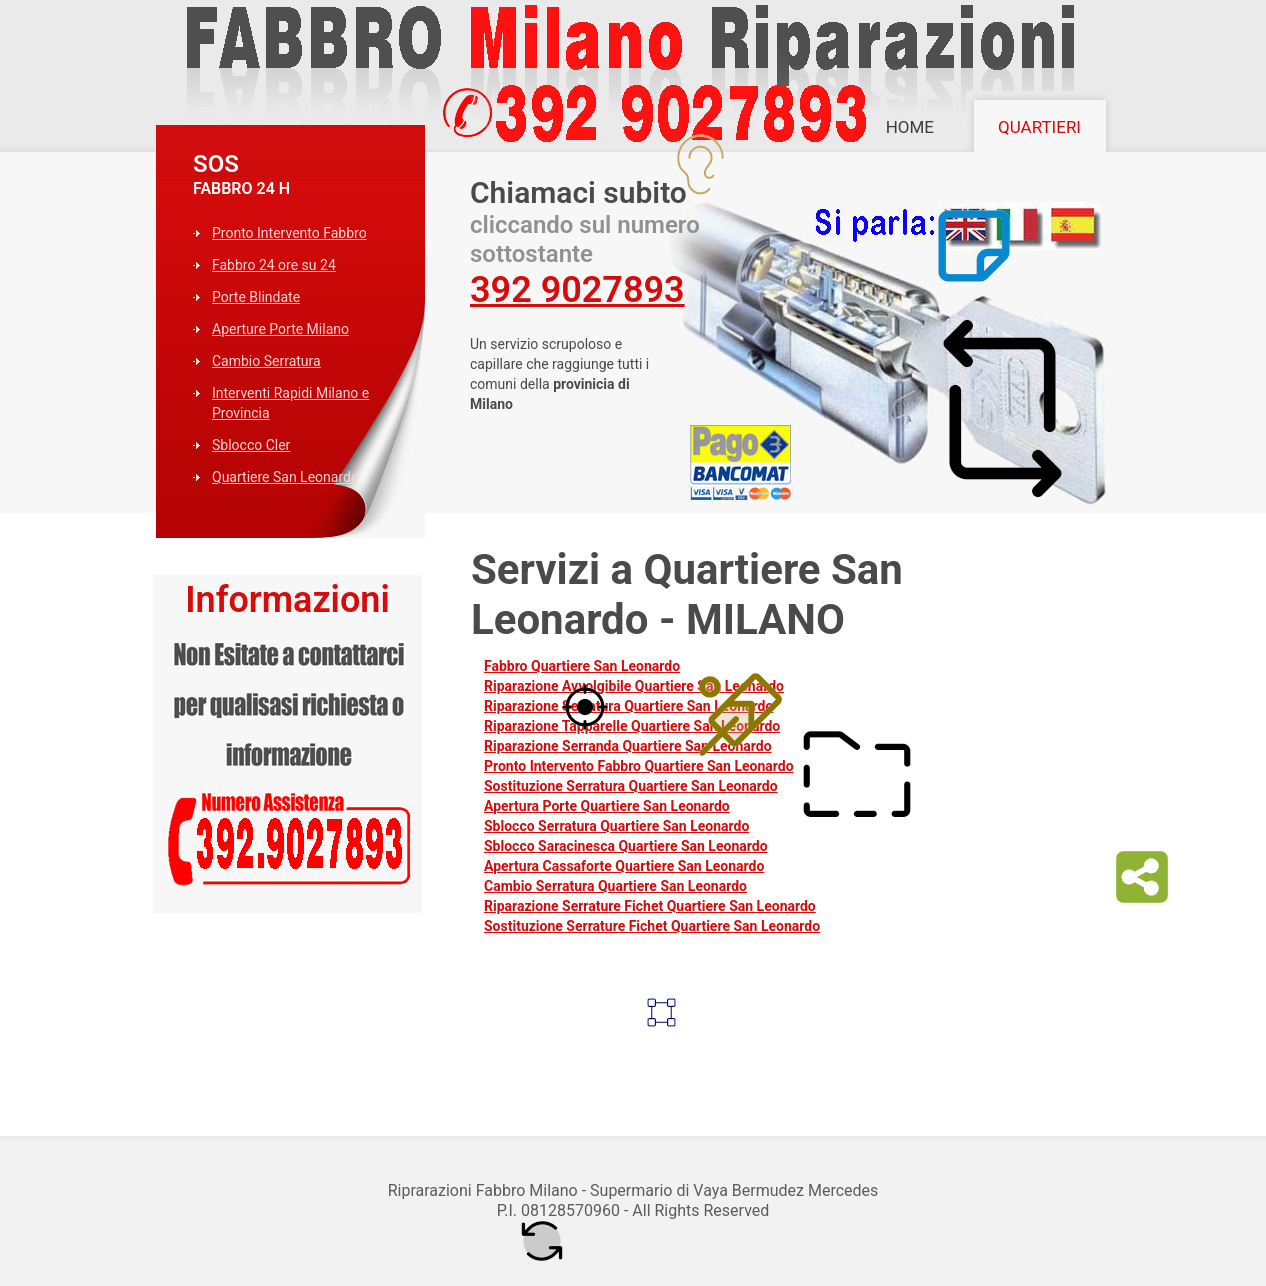 The image size is (1266, 1286). What do you see at coordinates (585, 707) in the screenshot?
I see `center map on current location` at bounding box center [585, 707].